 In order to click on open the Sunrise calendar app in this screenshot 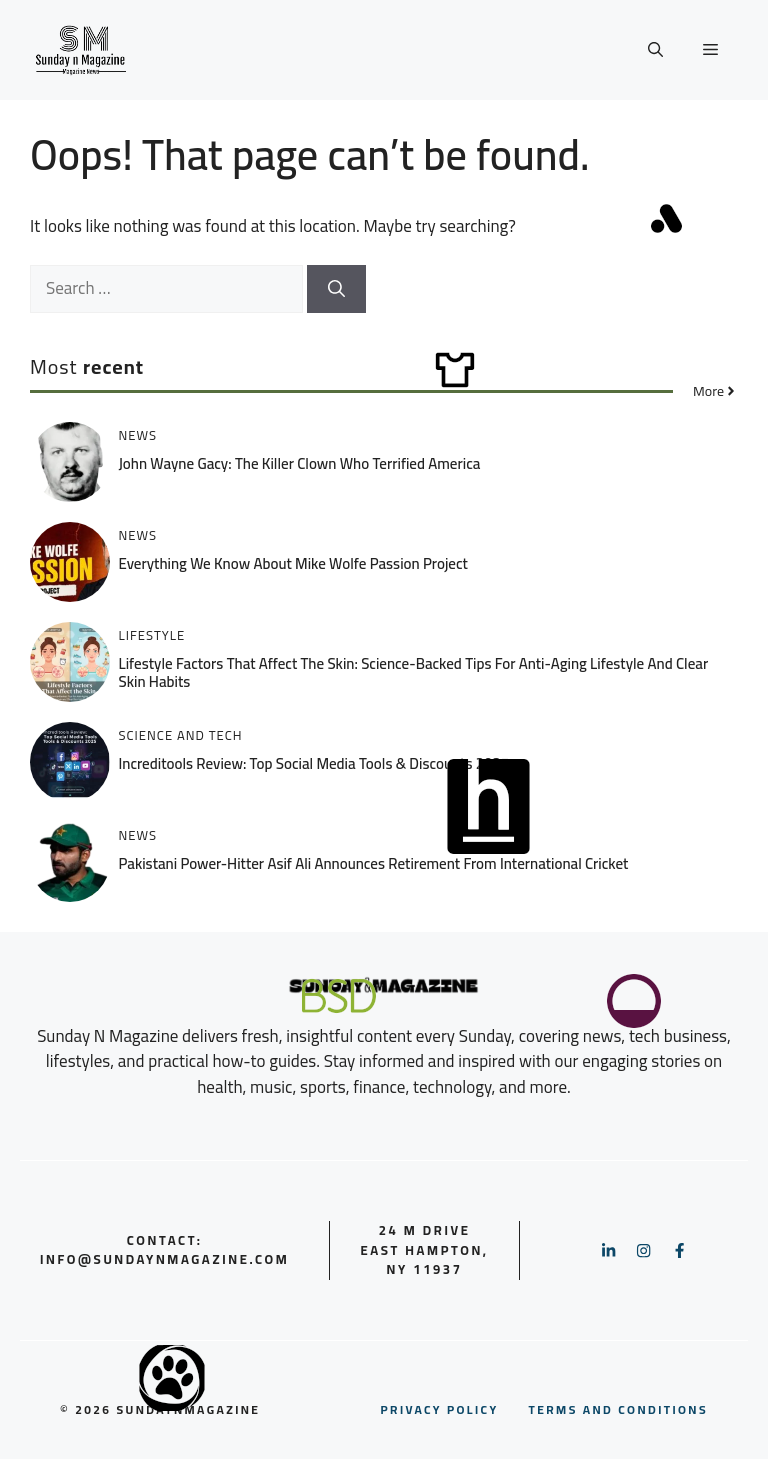, I will do `click(634, 1001)`.